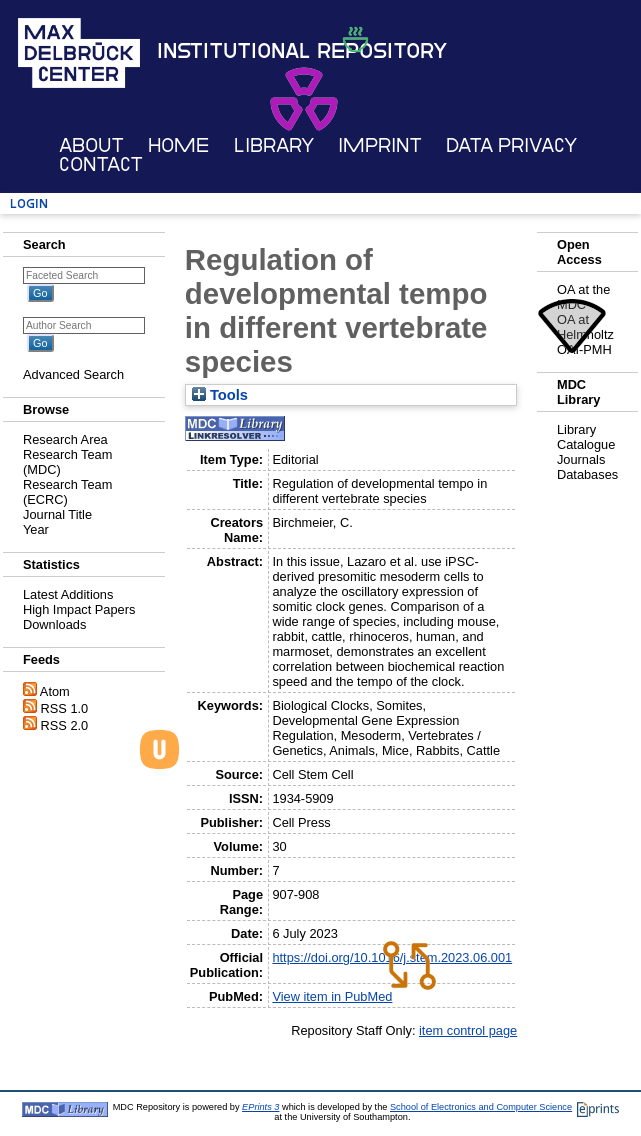 This screenshot has width=641, height=1136. Describe the element at coordinates (409, 965) in the screenshot. I see `view code changes between versions` at that location.